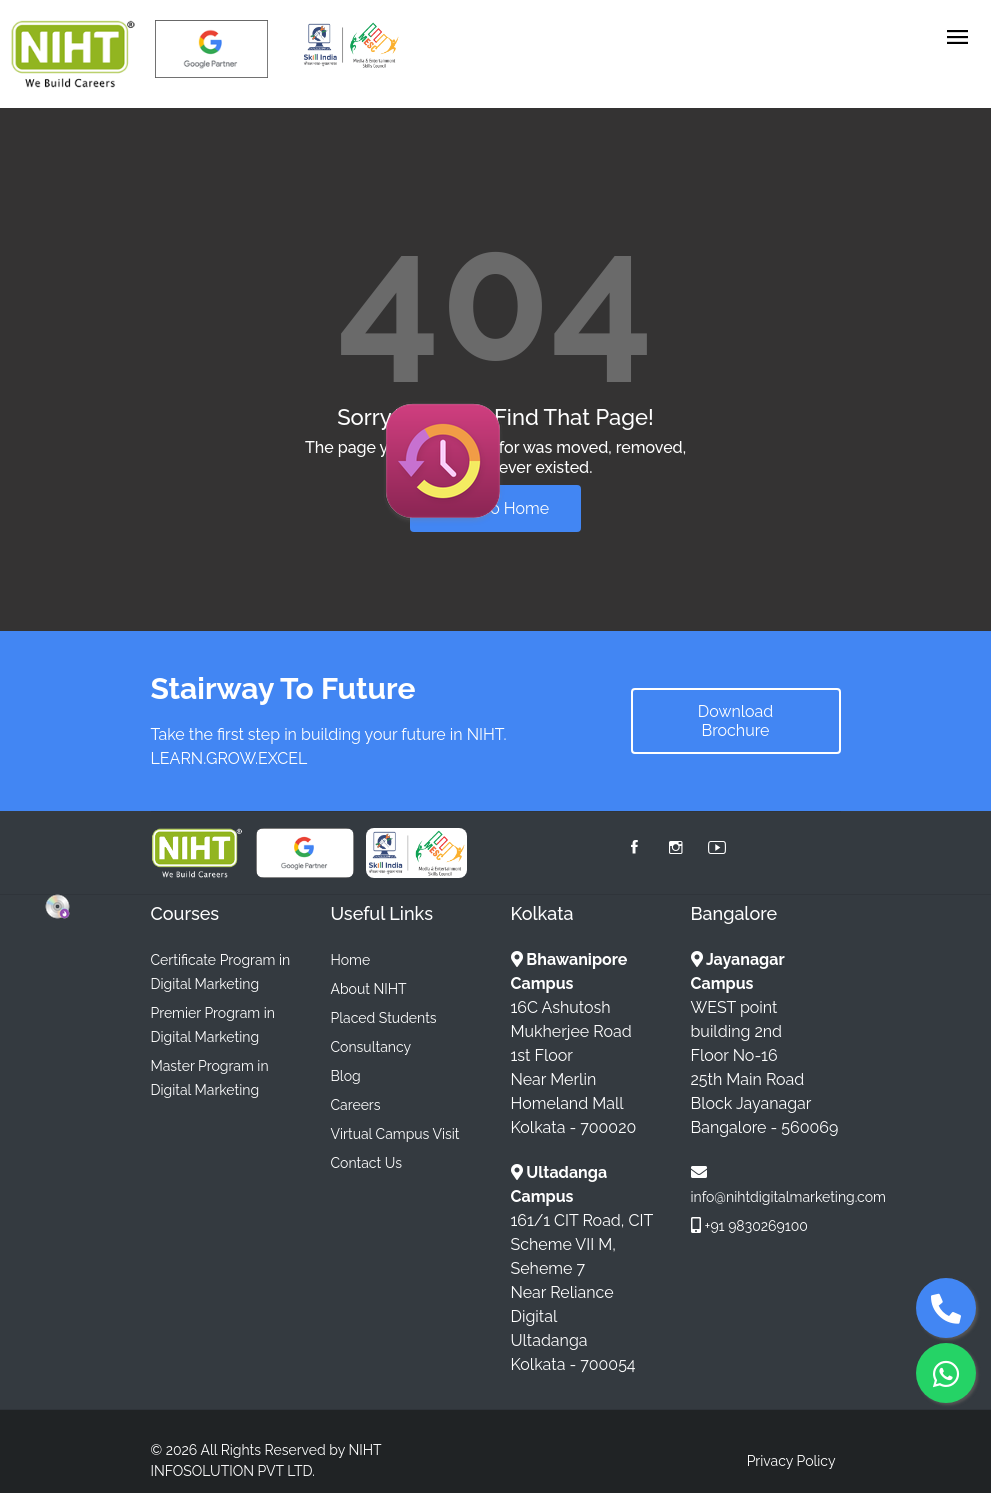 Image resolution: width=991 pixels, height=1493 pixels. I want to click on open pika backup to manage system backups, so click(443, 461).